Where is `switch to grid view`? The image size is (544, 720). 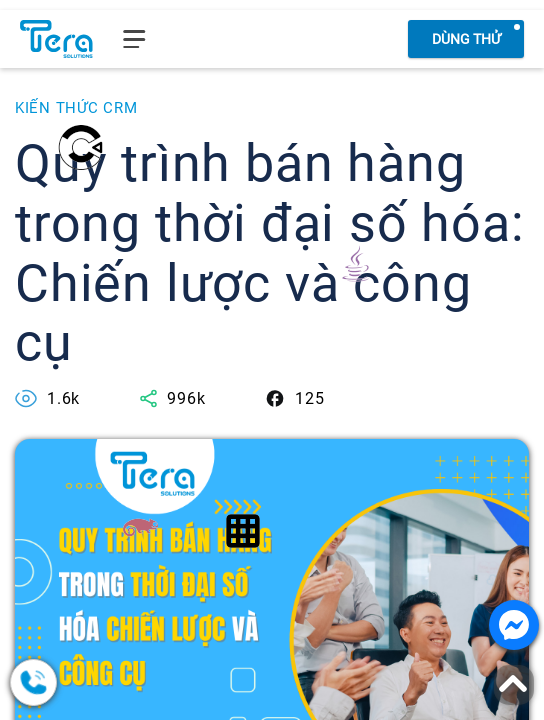 switch to grid view is located at coordinates (243, 531).